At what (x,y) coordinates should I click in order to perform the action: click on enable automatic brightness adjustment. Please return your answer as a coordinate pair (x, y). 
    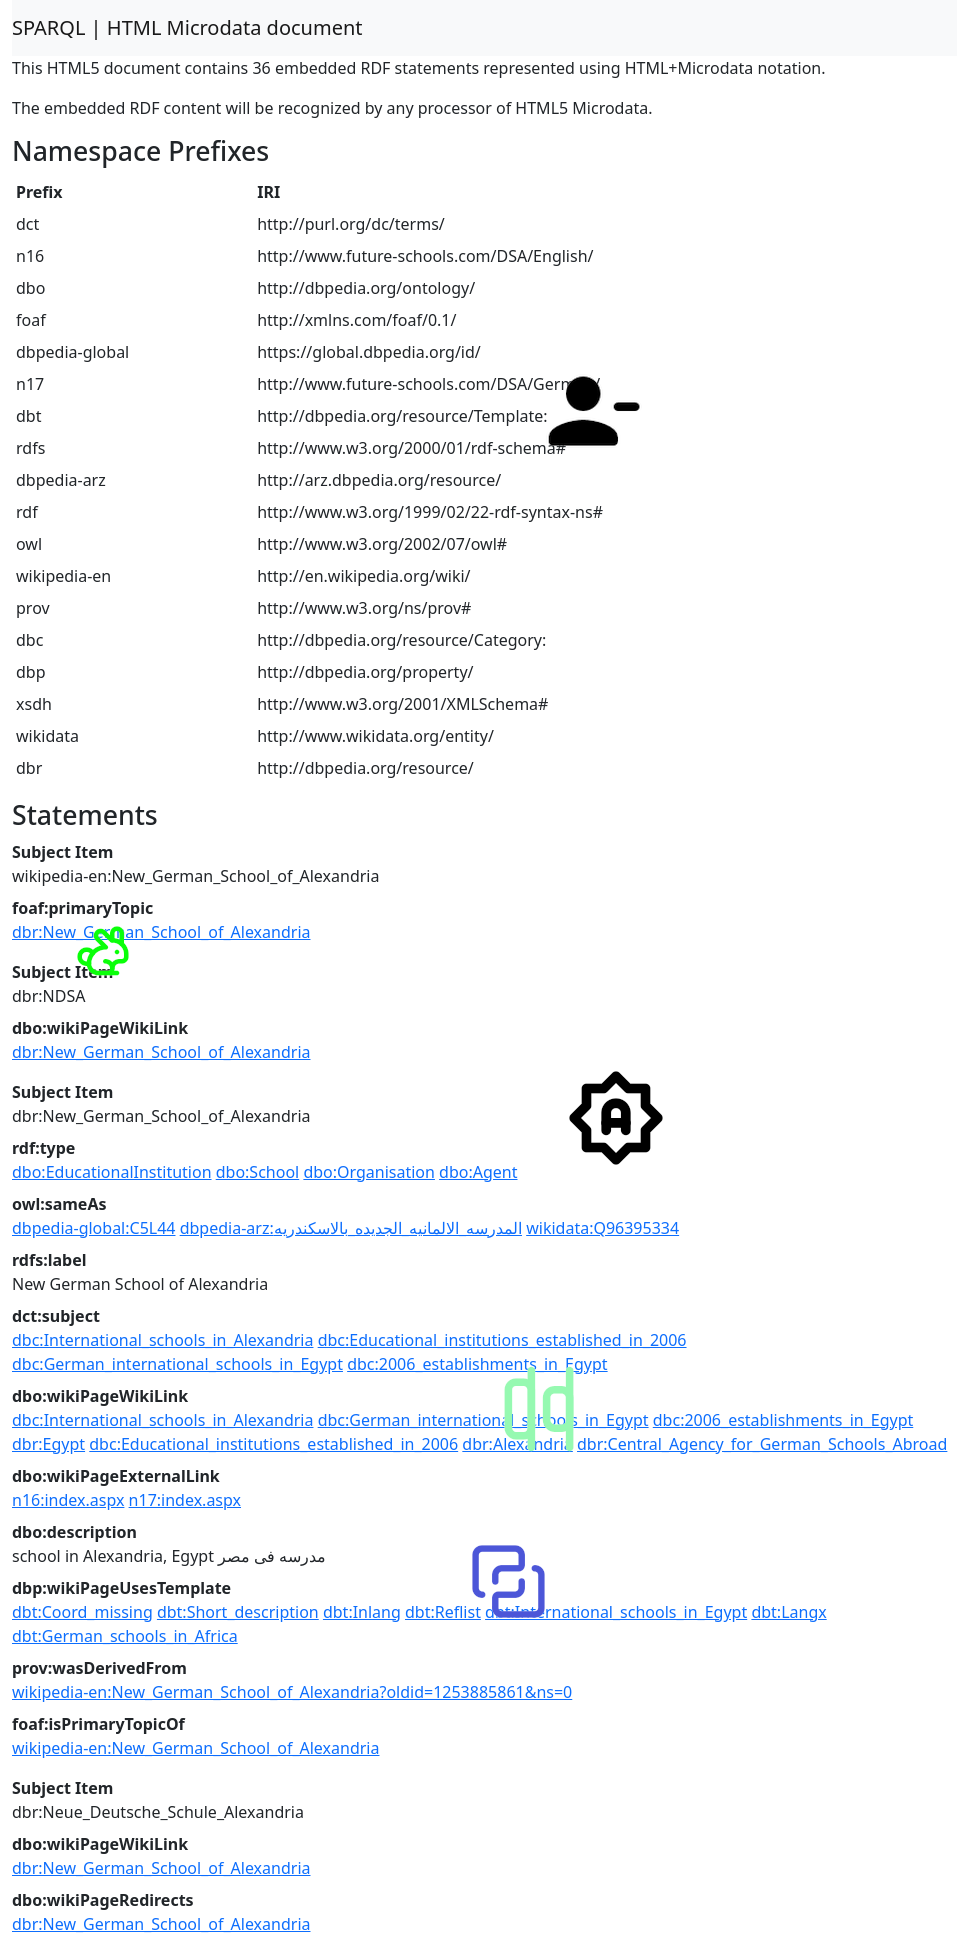
    Looking at the image, I should click on (616, 1118).